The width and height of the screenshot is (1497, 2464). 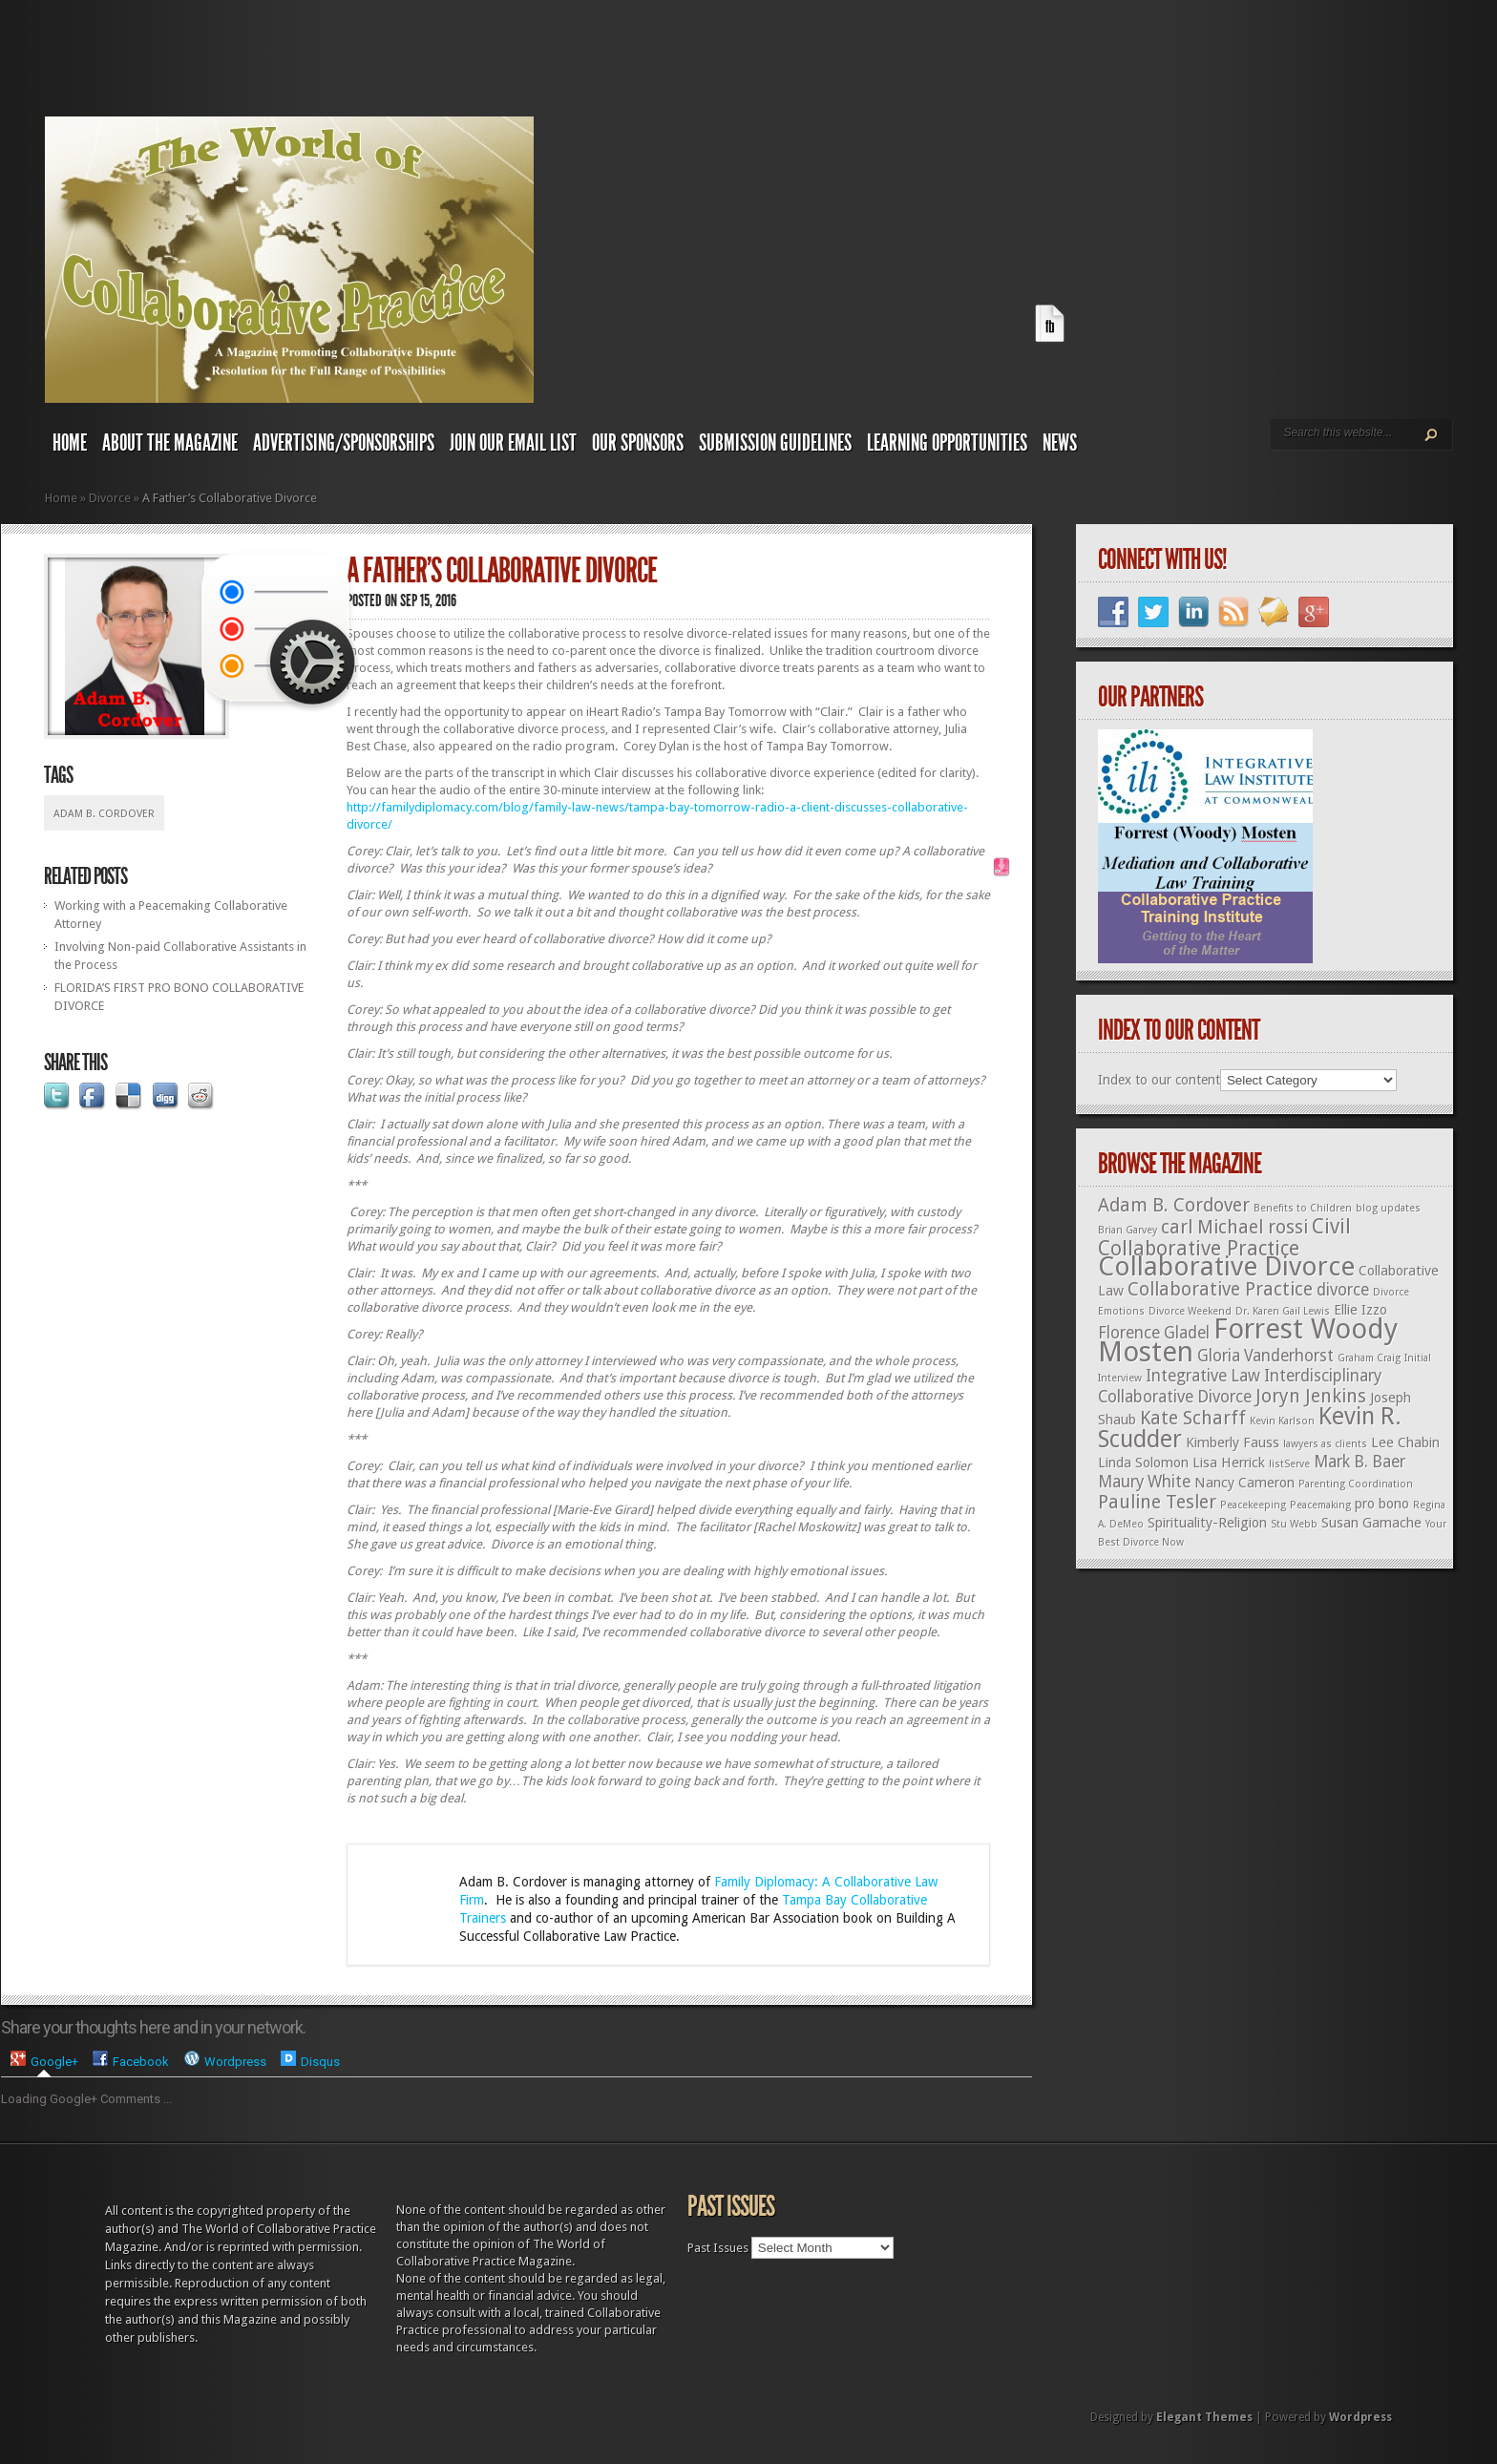 What do you see at coordinates (1002, 867) in the screenshot?
I see `open synaptic package manager` at bounding box center [1002, 867].